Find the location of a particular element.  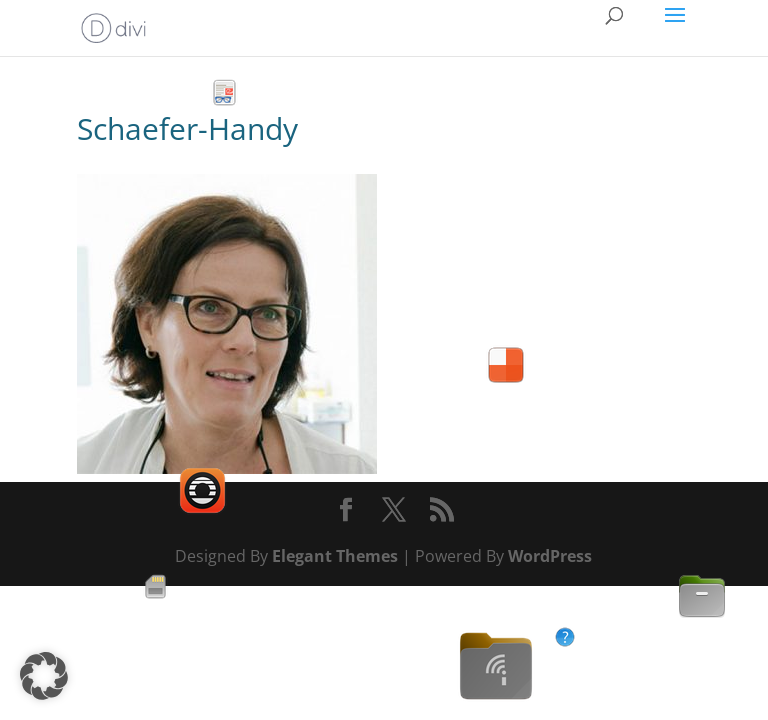

switch to the top-left workspace is located at coordinates (506, 365).